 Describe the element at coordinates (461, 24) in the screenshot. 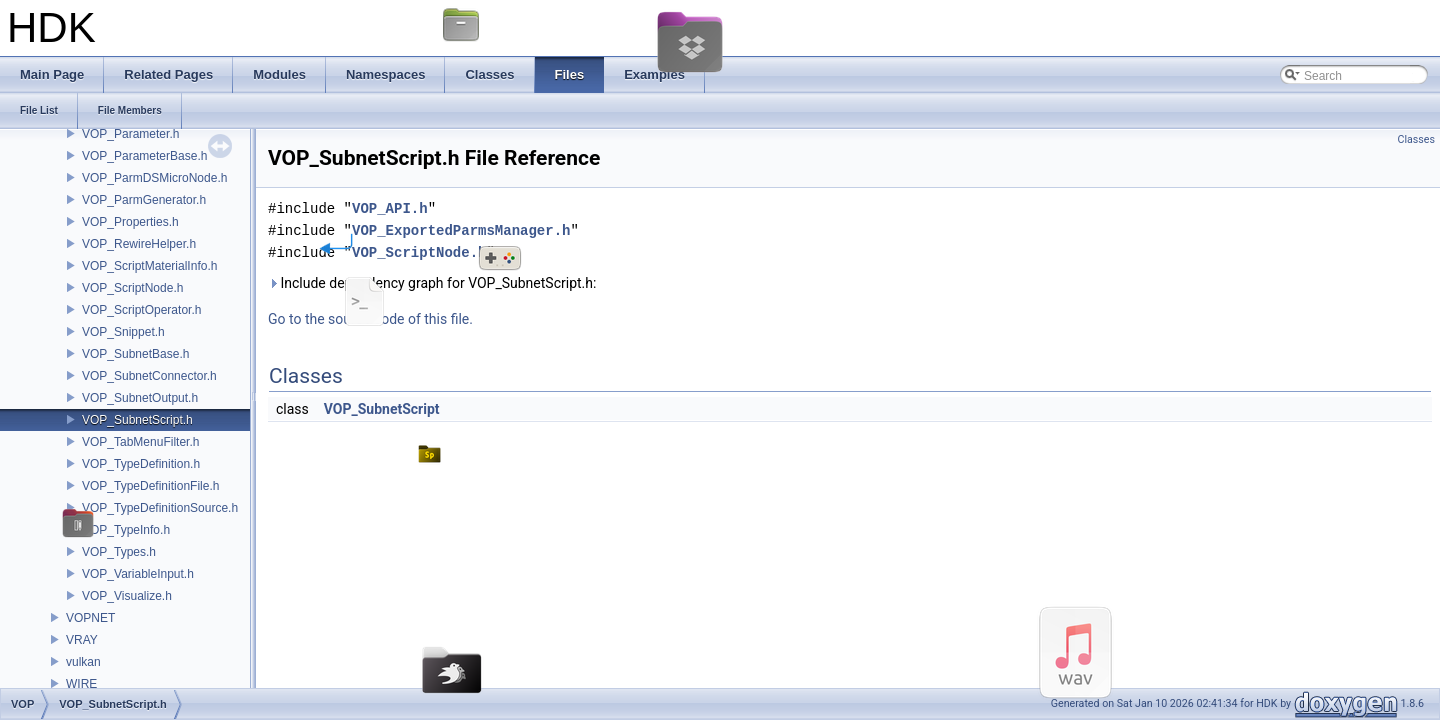

I see `open the file manager` at that location.